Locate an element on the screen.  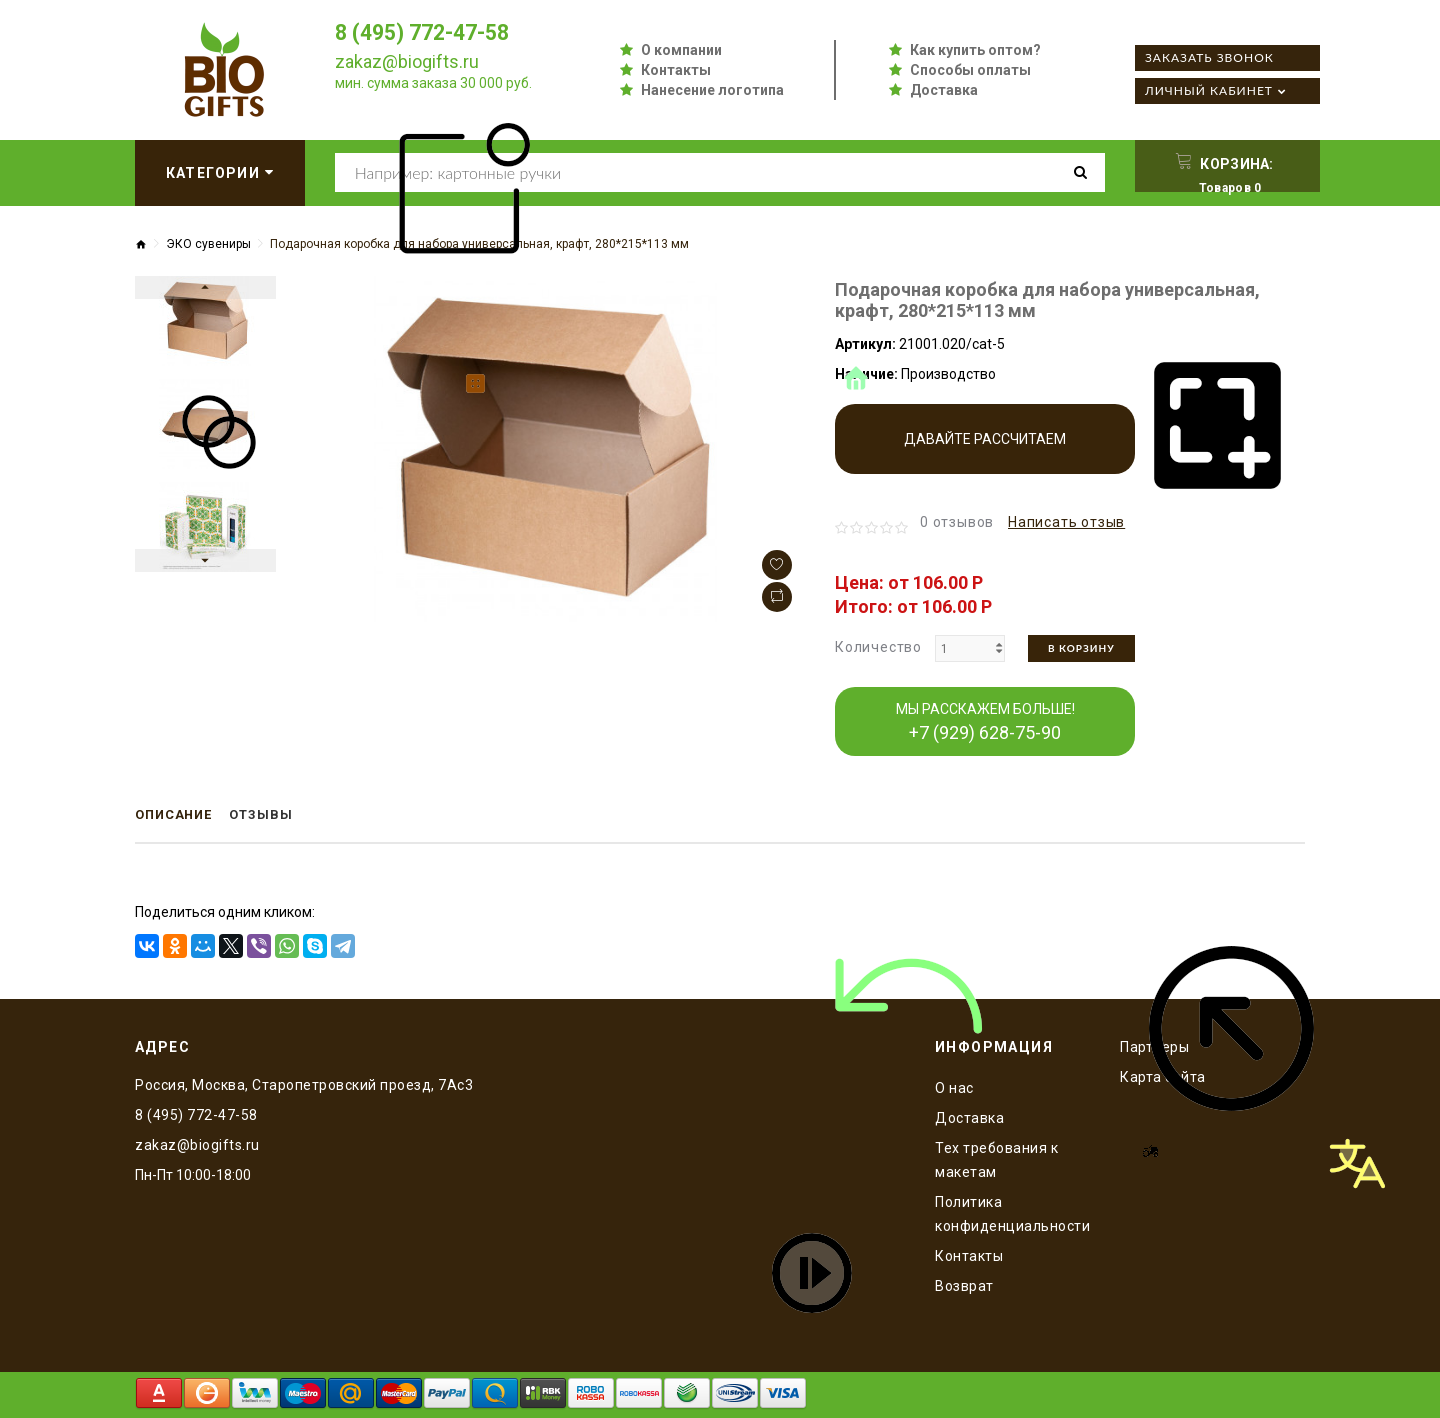
navigate back to previous screen is located at coordinates (1231, 1028).